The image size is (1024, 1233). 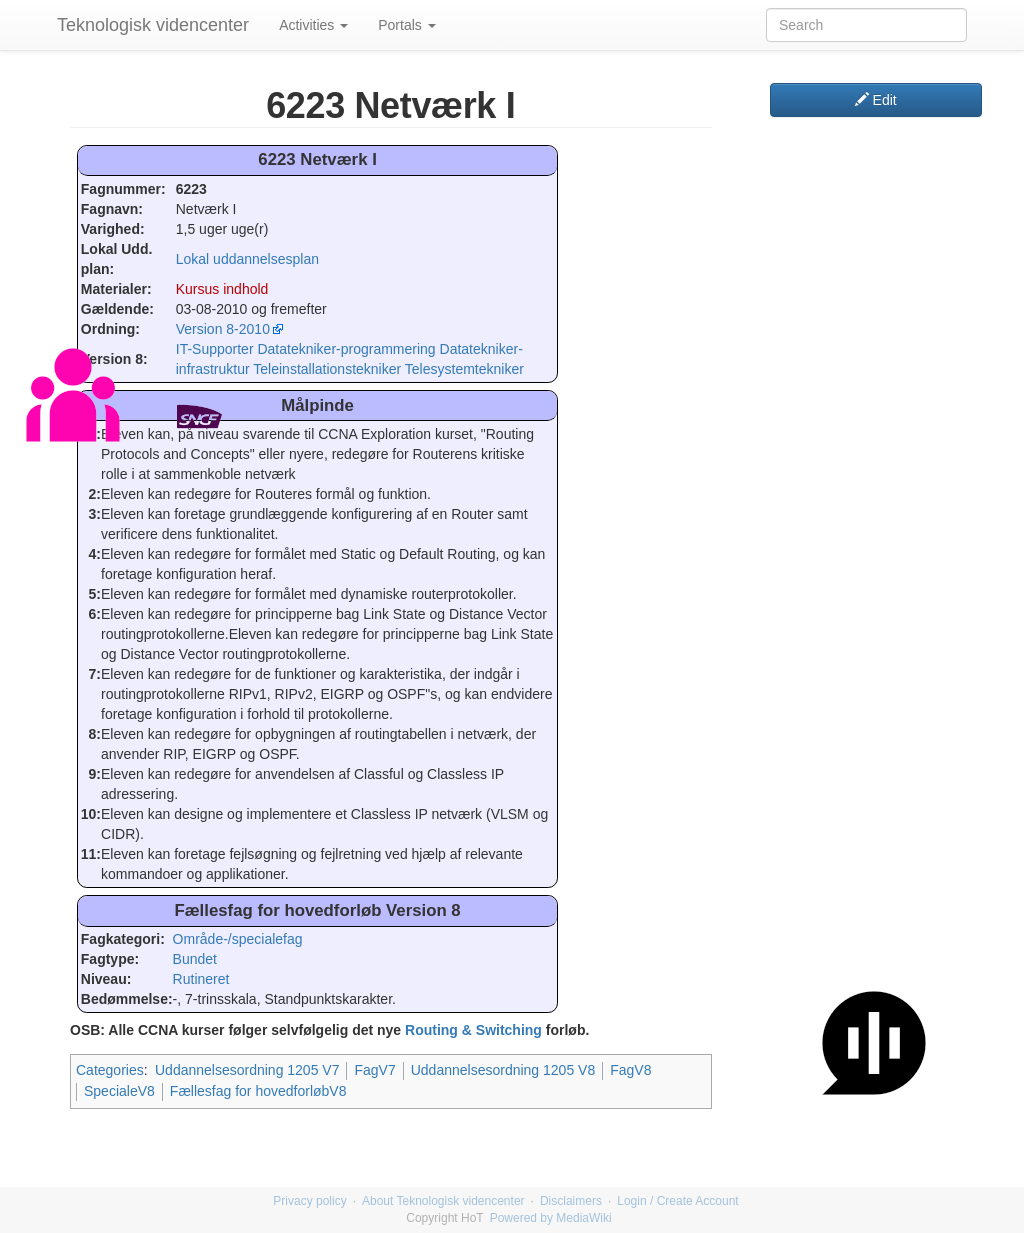 What do you see at coordinates (874, 1043) in the screenshot?
I see `start a voice chat or audio message` at bounding box center [874, 1043].